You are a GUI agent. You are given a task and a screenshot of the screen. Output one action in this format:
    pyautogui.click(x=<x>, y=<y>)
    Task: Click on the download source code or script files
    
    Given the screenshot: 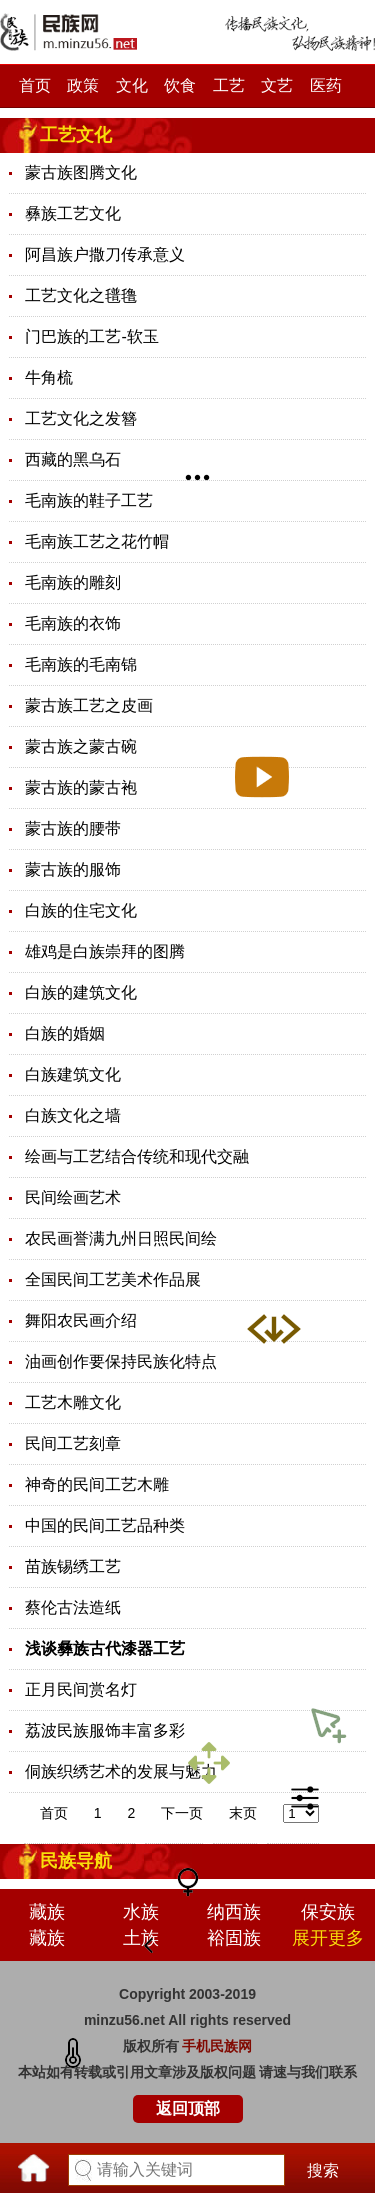 What is the action you would take?
    pyautogui.click(x=274, y=1329)
    